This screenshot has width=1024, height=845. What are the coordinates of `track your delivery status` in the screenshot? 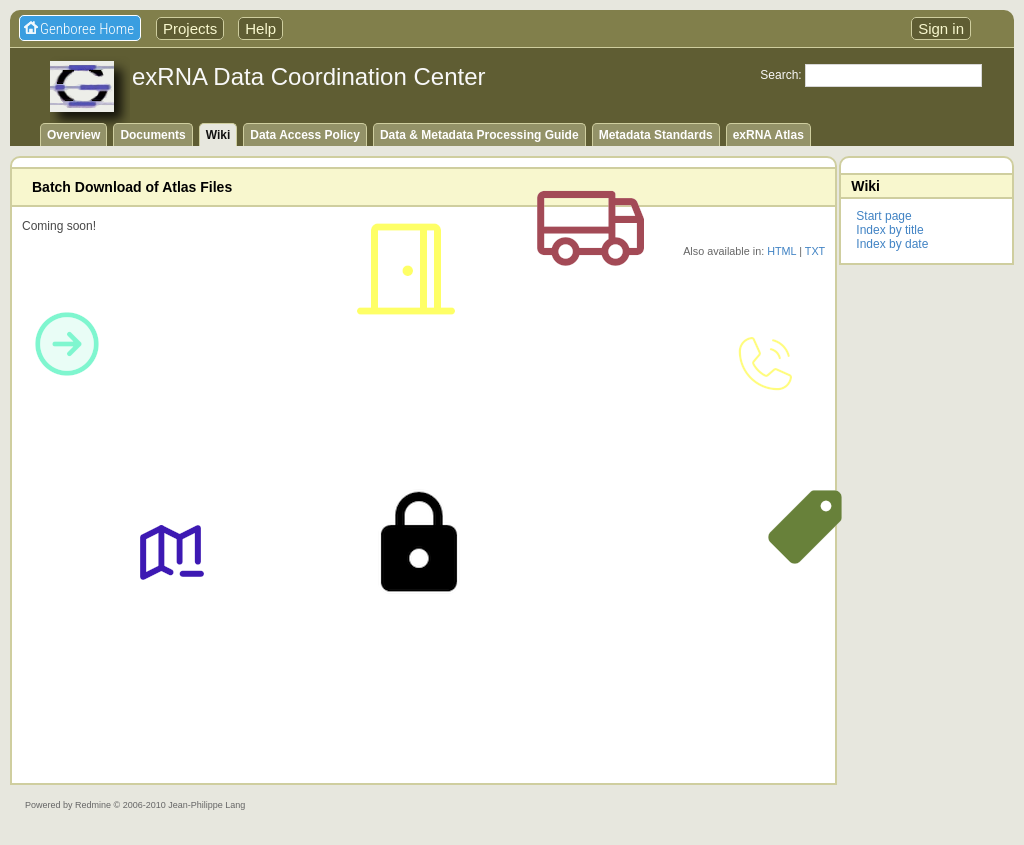 It's located at (587, 223).